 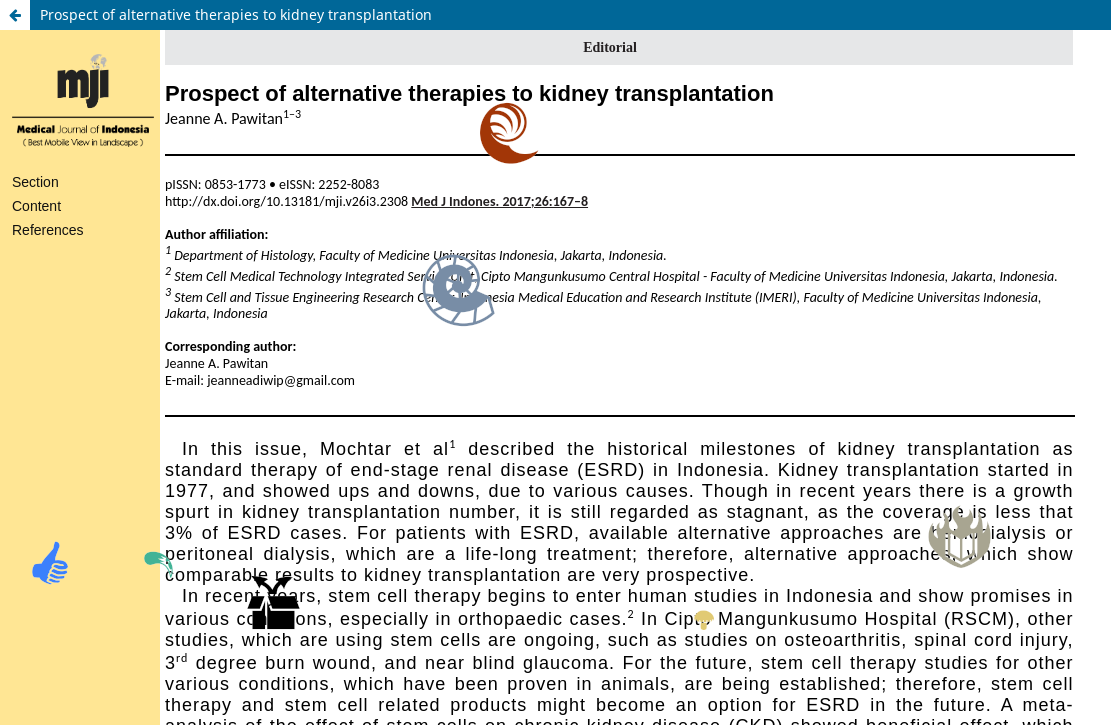 What do you see at coordinates (704, 620) in the screenshot?
I see `mushroom power-up or collectible item` at bounding box center [704, 620].